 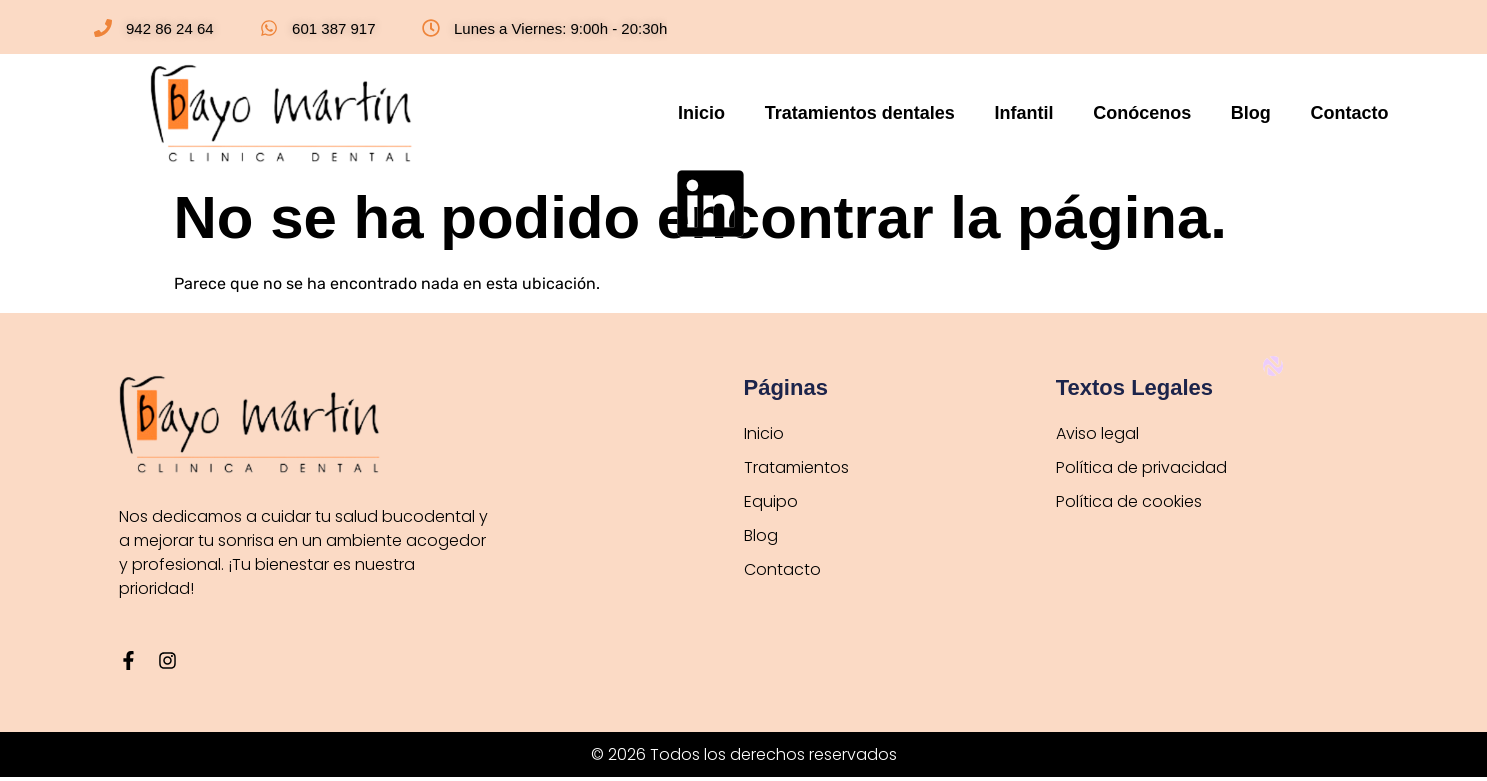 What do you see at coordinates (1273, 366) in the screenshot?
I see `novu notification infrastructure logo` at bounding box center [1273, 366].